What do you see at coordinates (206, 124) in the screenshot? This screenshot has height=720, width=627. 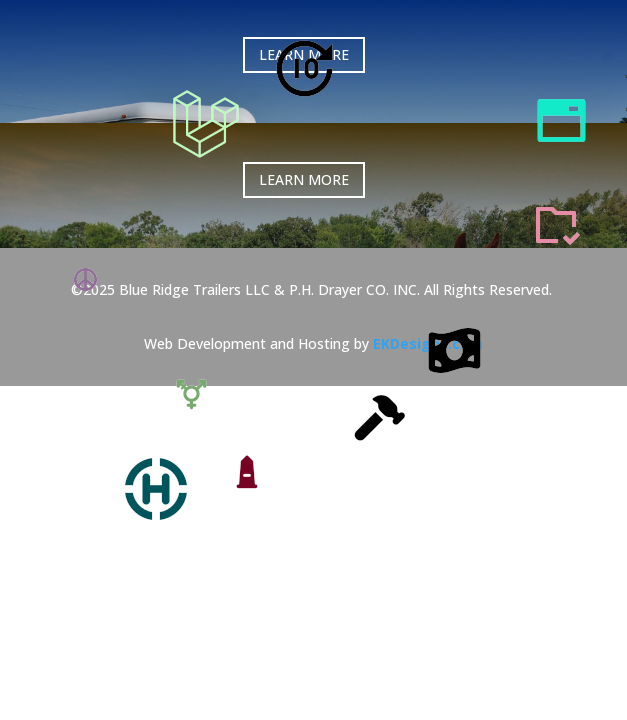 I see `laravel framework logo` at bounding box center [206, 124].